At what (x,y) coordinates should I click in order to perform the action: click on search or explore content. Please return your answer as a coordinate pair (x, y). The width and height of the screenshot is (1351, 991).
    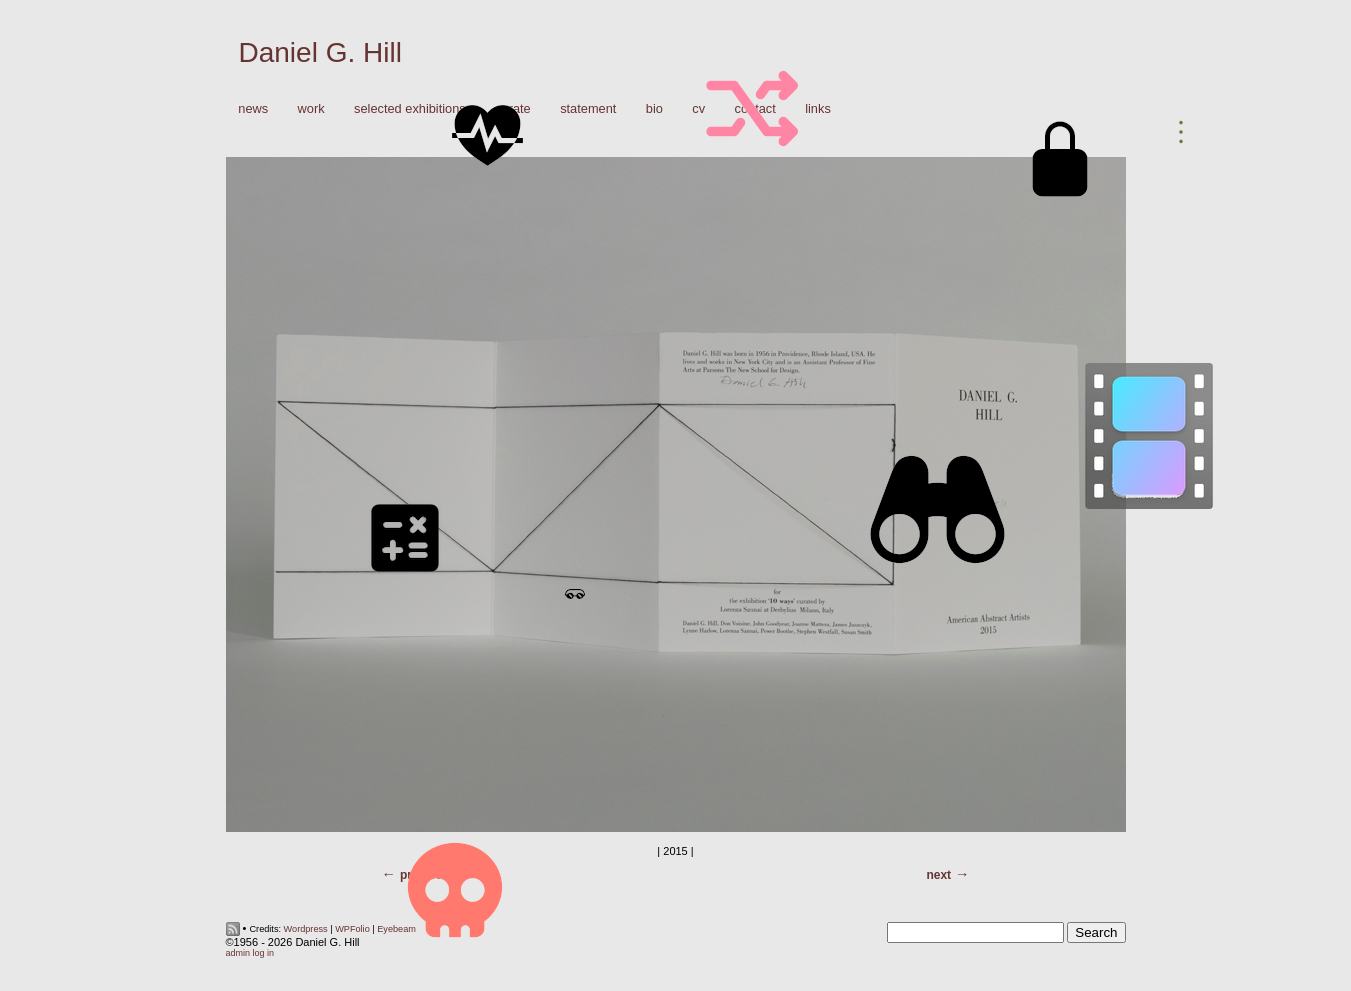
    Looking at the image, I should click on (937, 509).